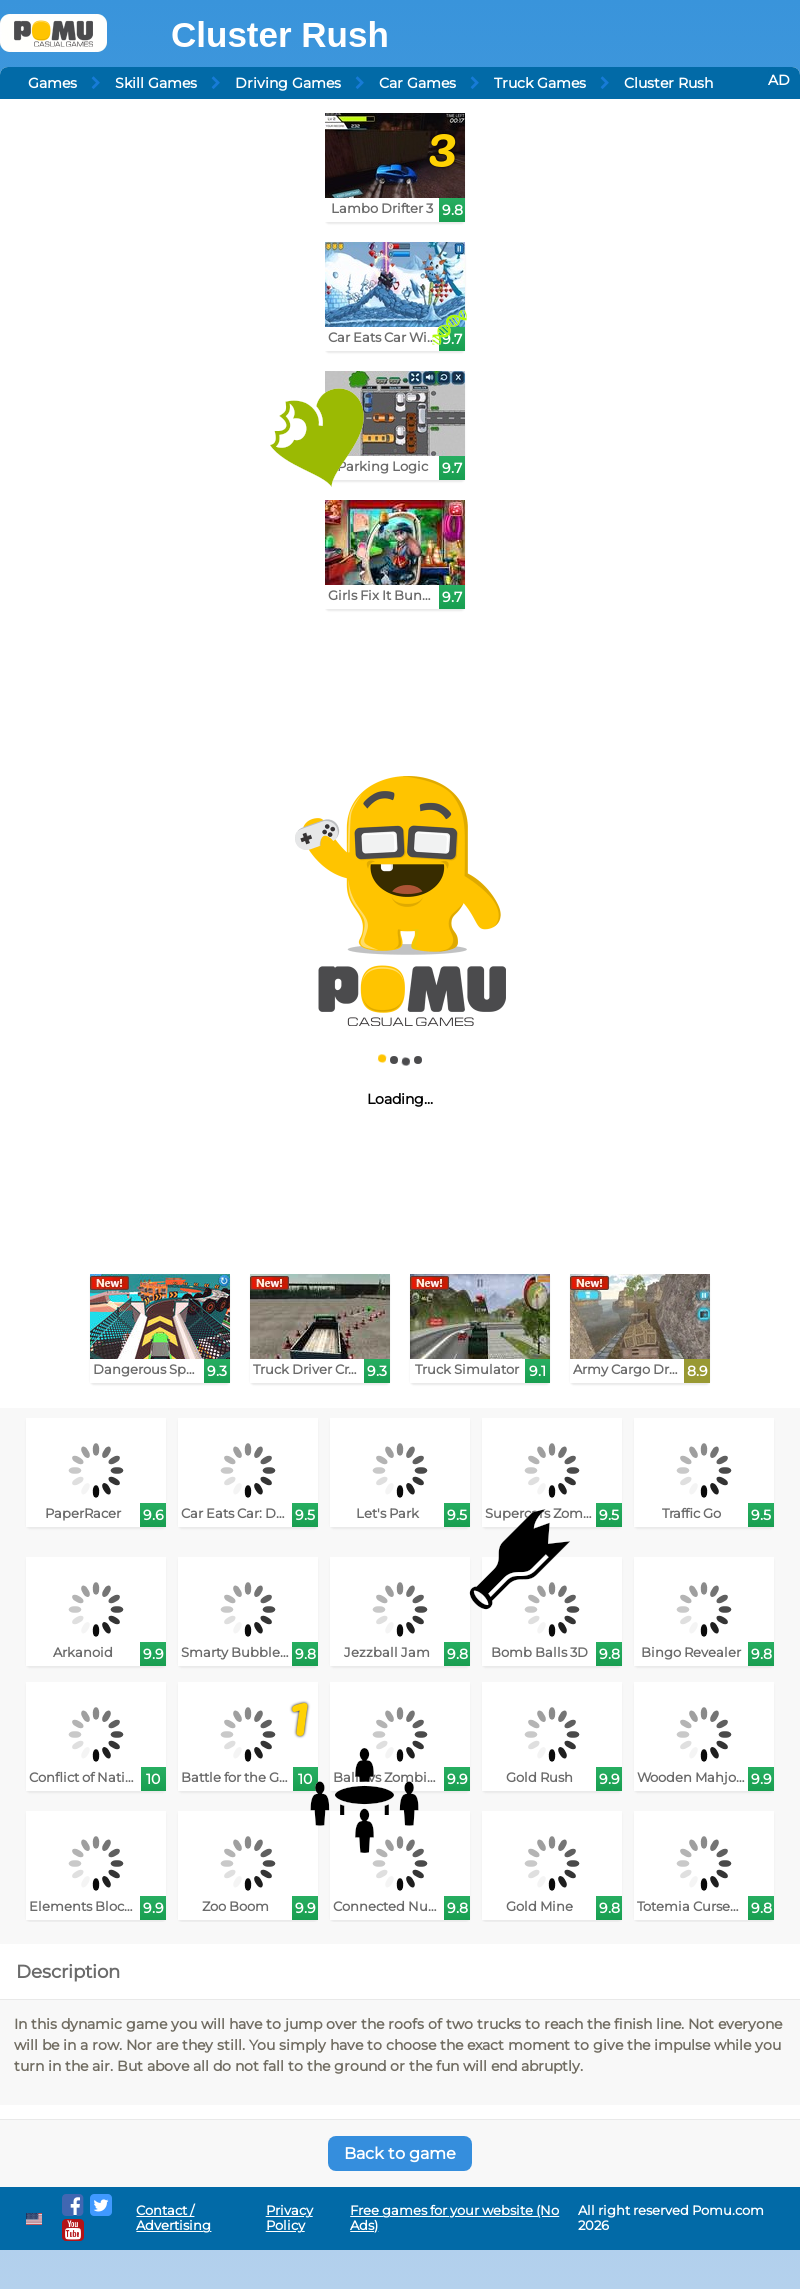 Image resolution: width=800 pixels, height=2289 pixels. What do you see at coordinates (449, 327) in the screenshot?
I see `access genetic or DNA-related information` at bounding box center [449, 327].